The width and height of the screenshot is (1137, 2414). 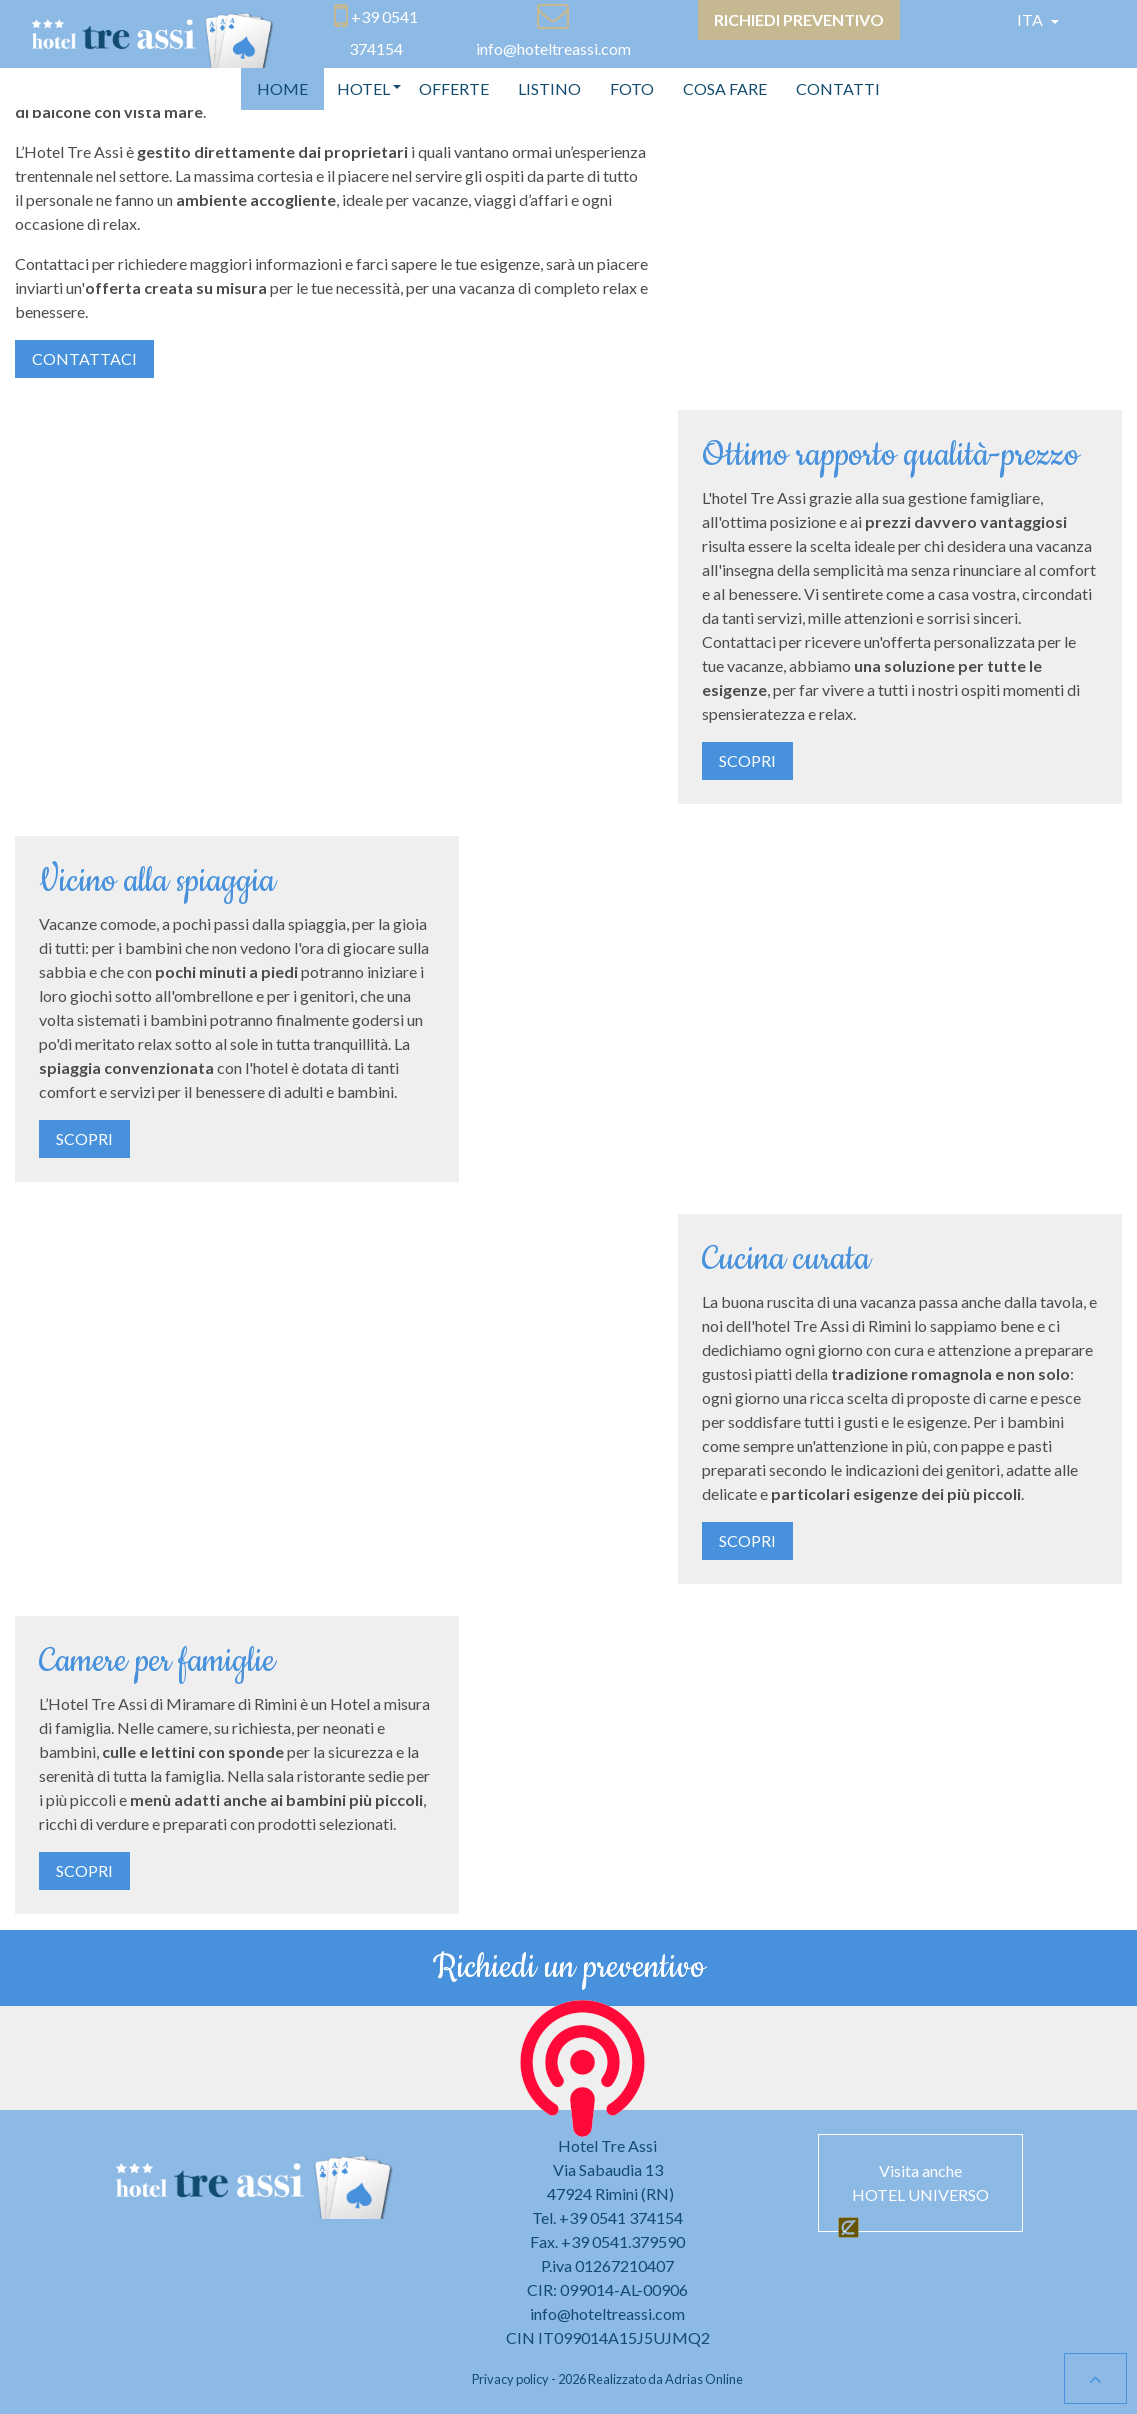 What do you see at coordinates (848, 2227) in the screenshot?
I see `indicates a "not subset of" mathematical relationship` at bounding box center [848, 2227].